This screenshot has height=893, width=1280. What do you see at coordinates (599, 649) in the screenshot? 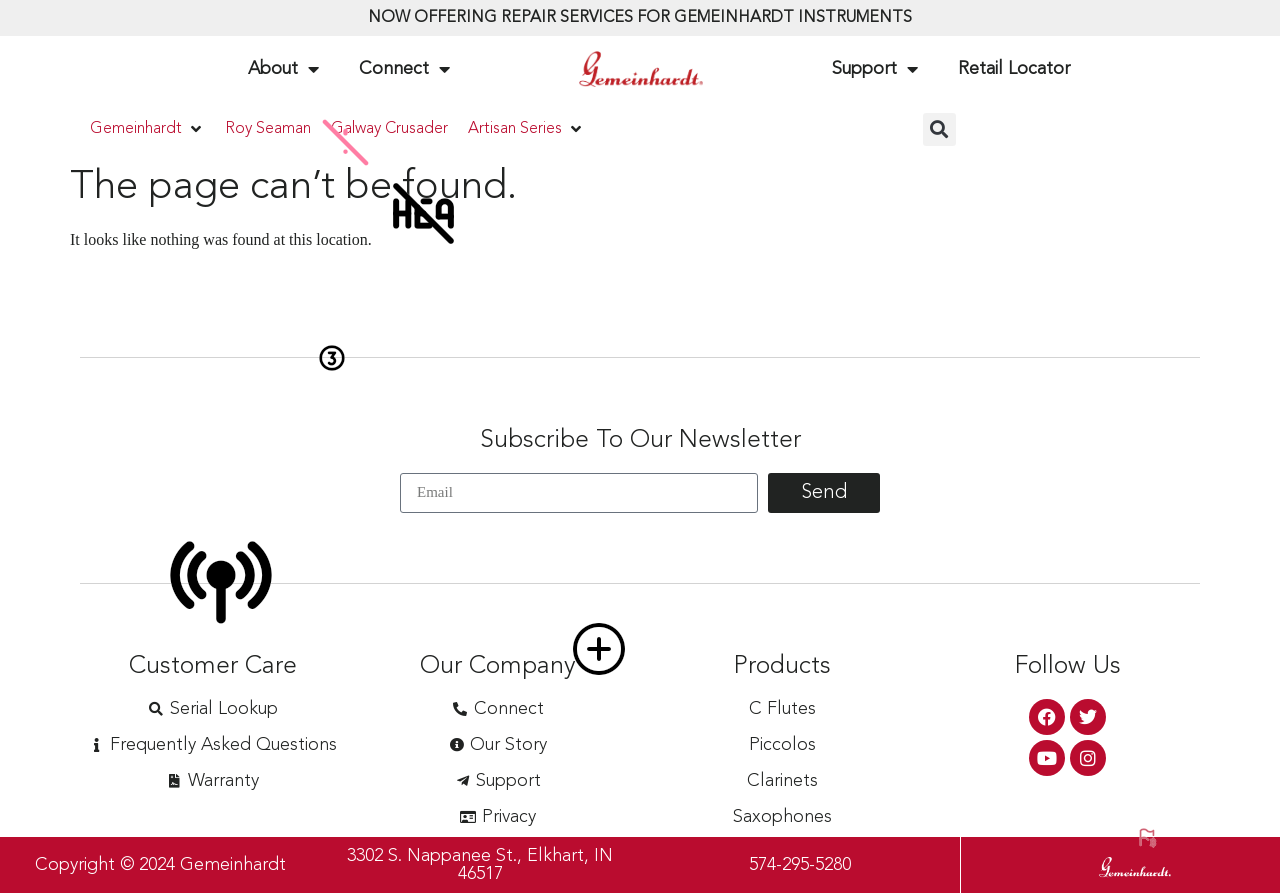
I see `add a new item` at bounding box center [599, 649].